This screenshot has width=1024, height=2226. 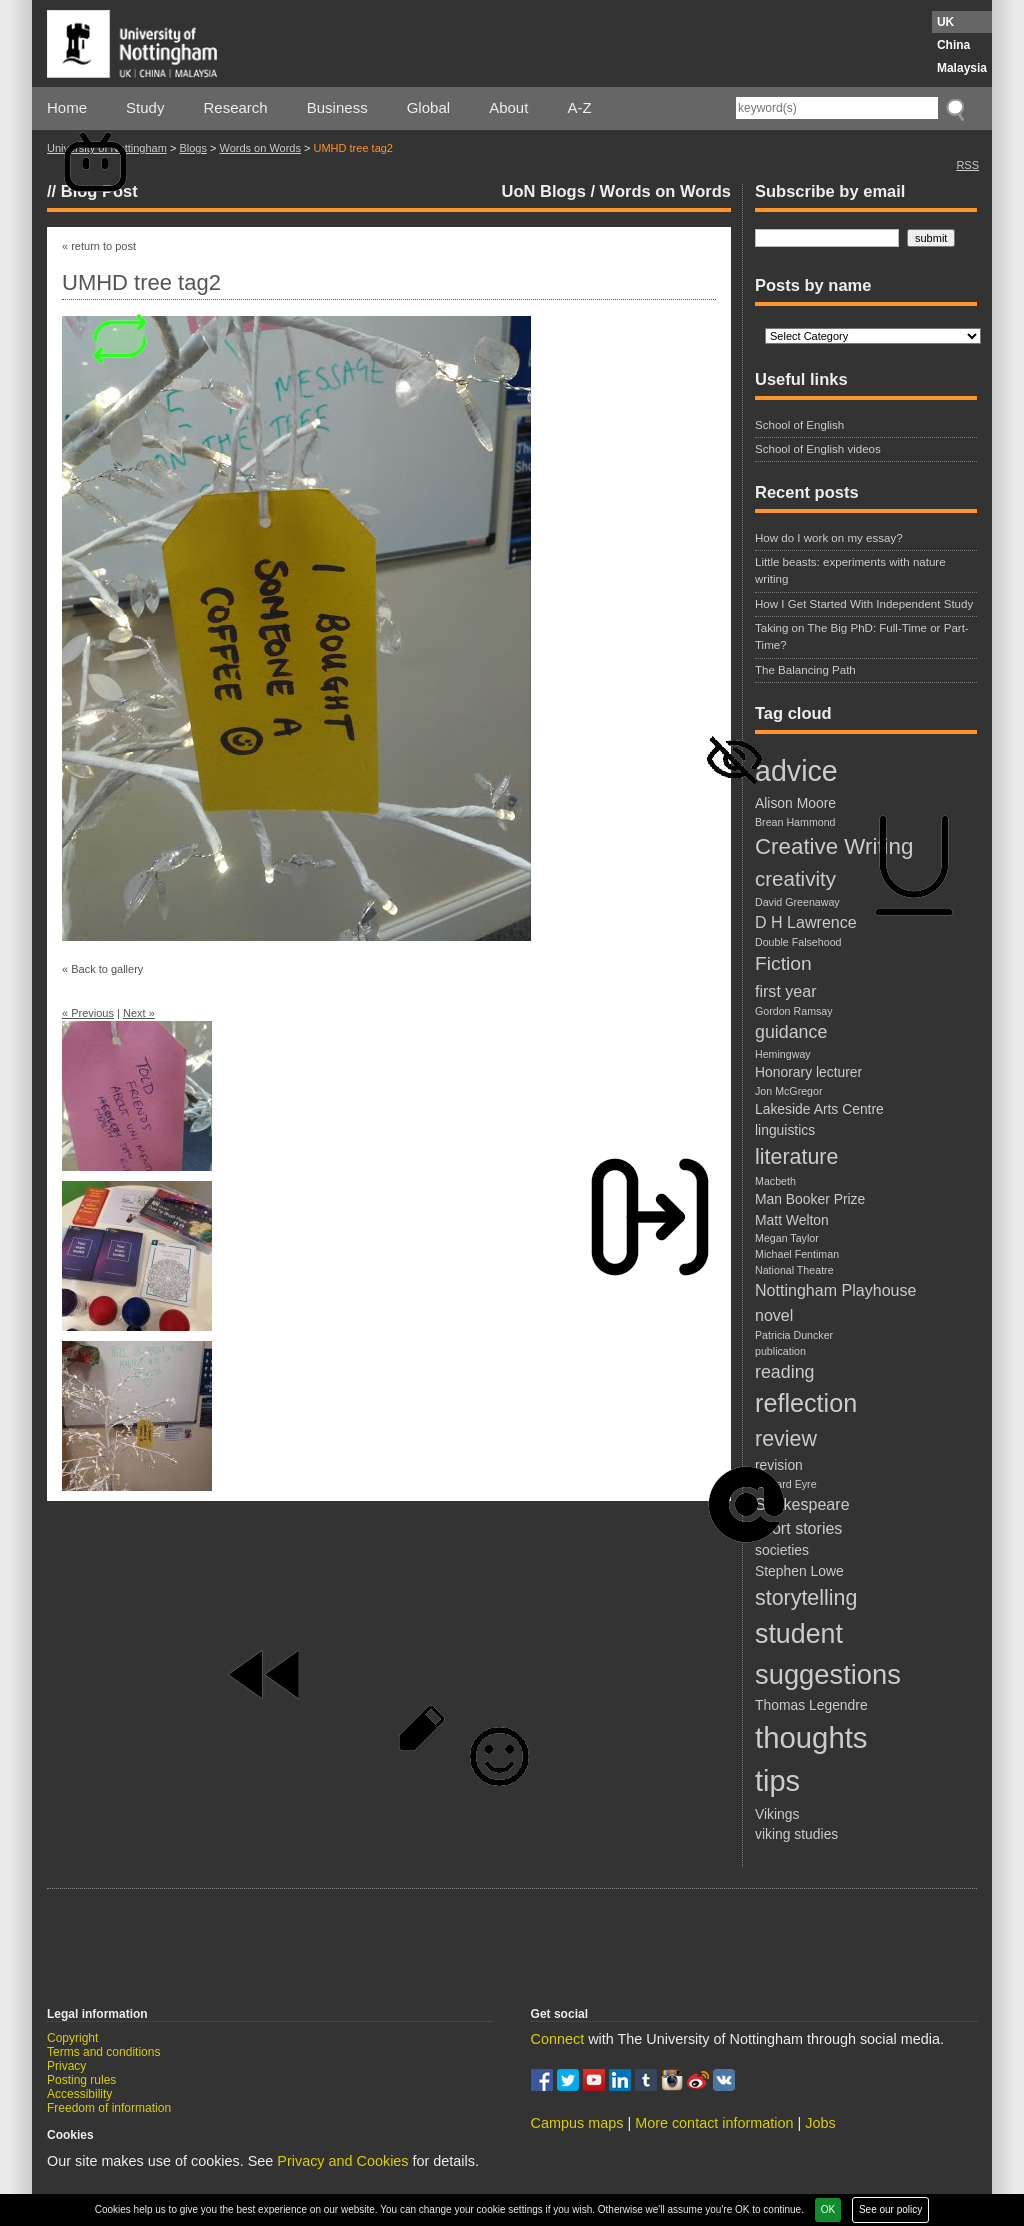 I want to click on hide password or sensitive content, so click(x=734, y=760).